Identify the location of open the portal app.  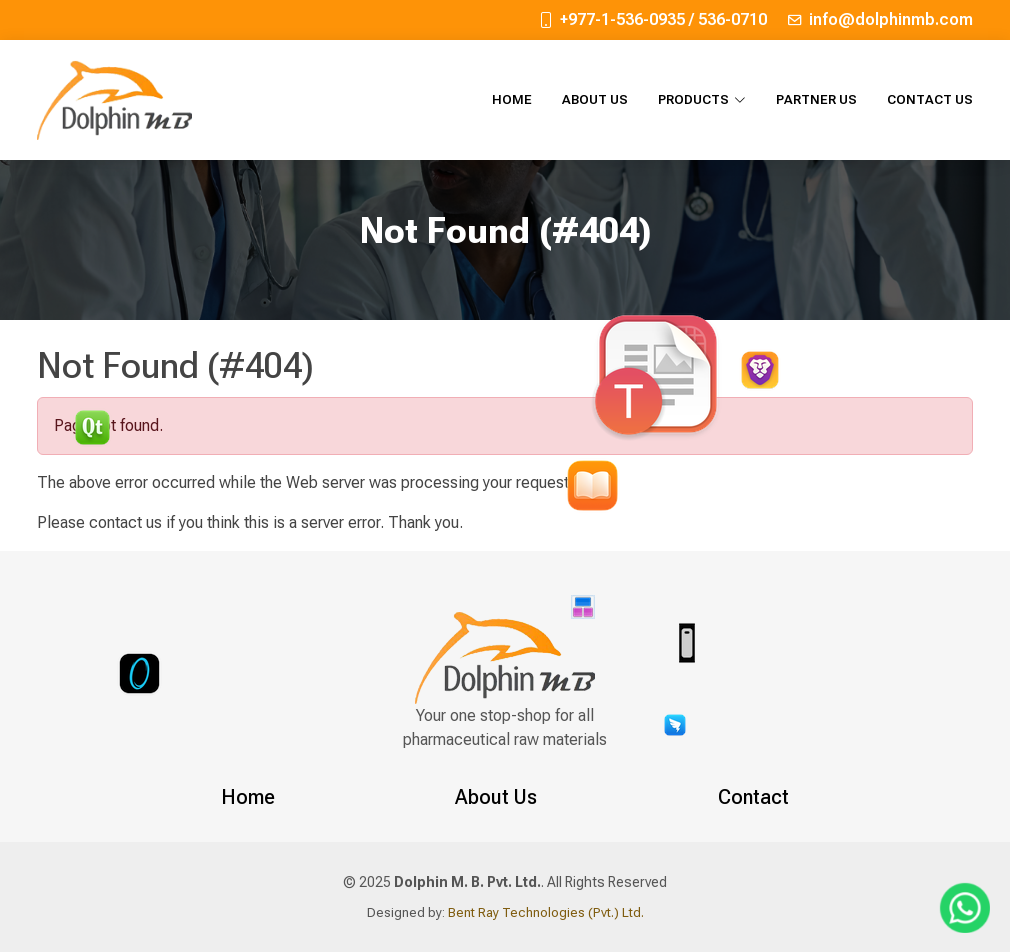
(139, 673).